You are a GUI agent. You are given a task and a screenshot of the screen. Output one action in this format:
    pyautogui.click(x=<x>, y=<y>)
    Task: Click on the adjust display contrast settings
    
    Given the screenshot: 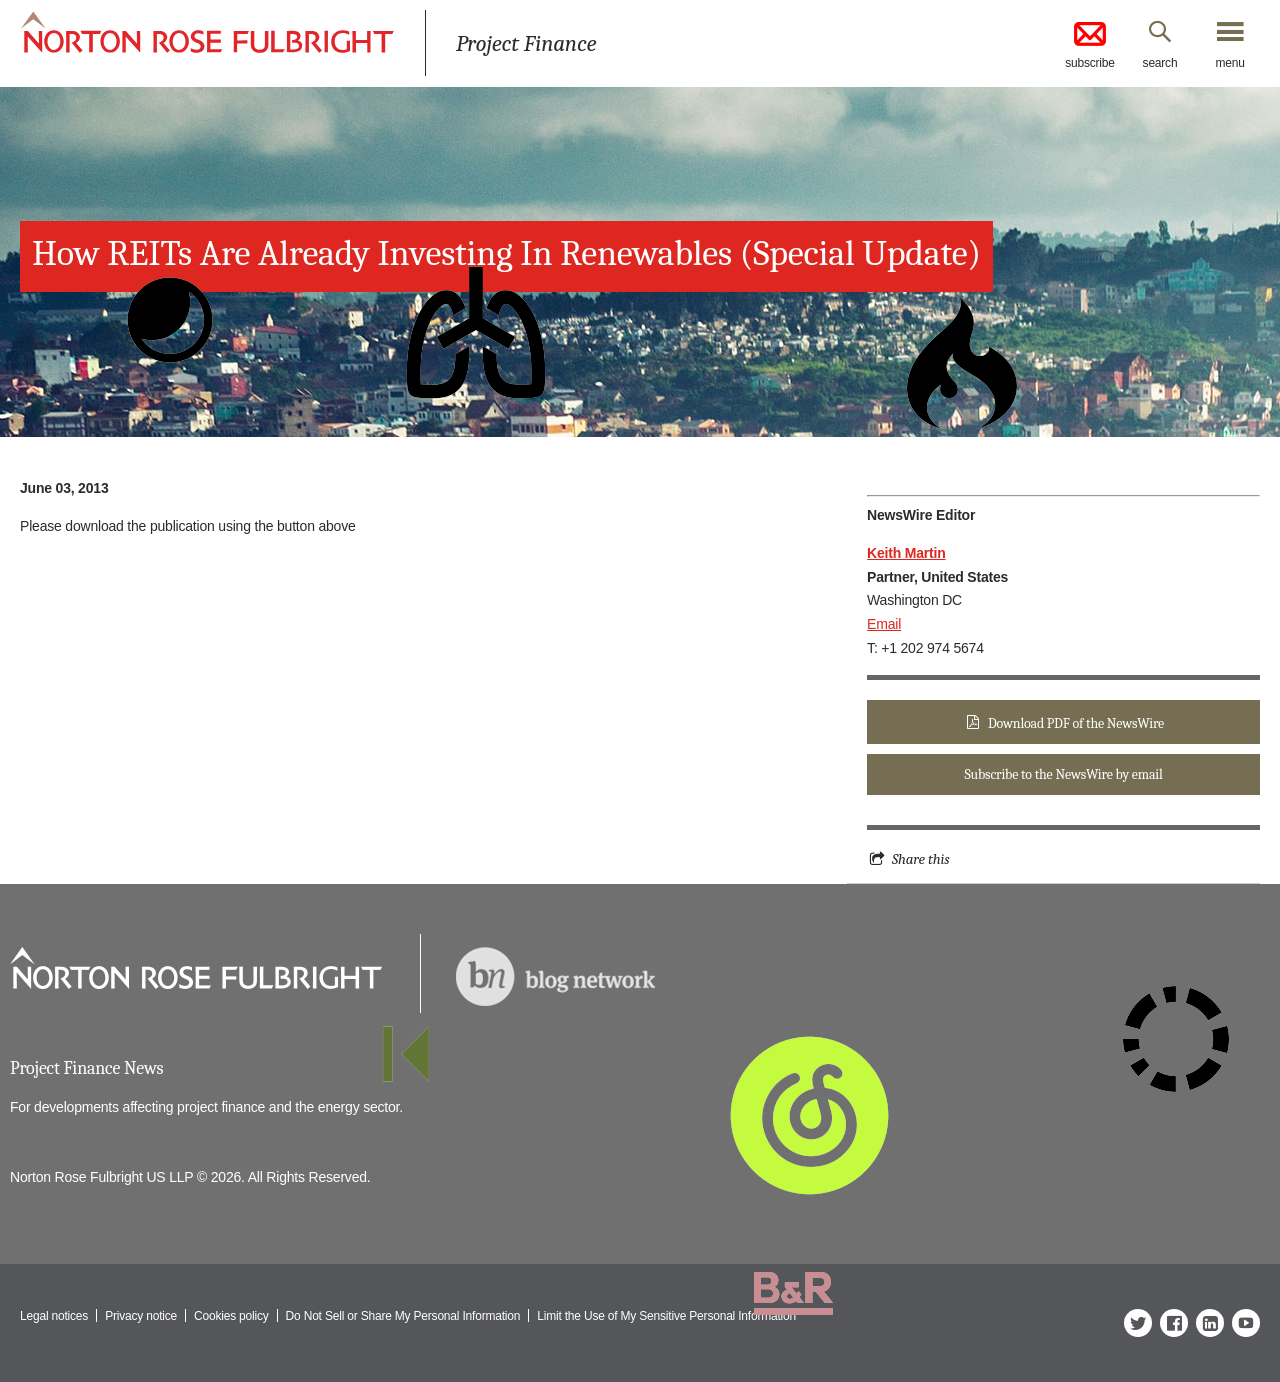 What is the action you would take?
    pyautogui.click(x=170, y=320)
    